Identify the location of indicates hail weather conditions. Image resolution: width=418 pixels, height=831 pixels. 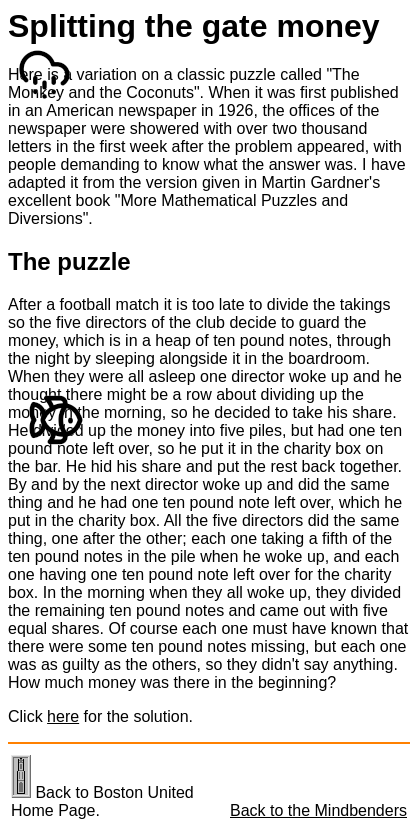
(44, 73).